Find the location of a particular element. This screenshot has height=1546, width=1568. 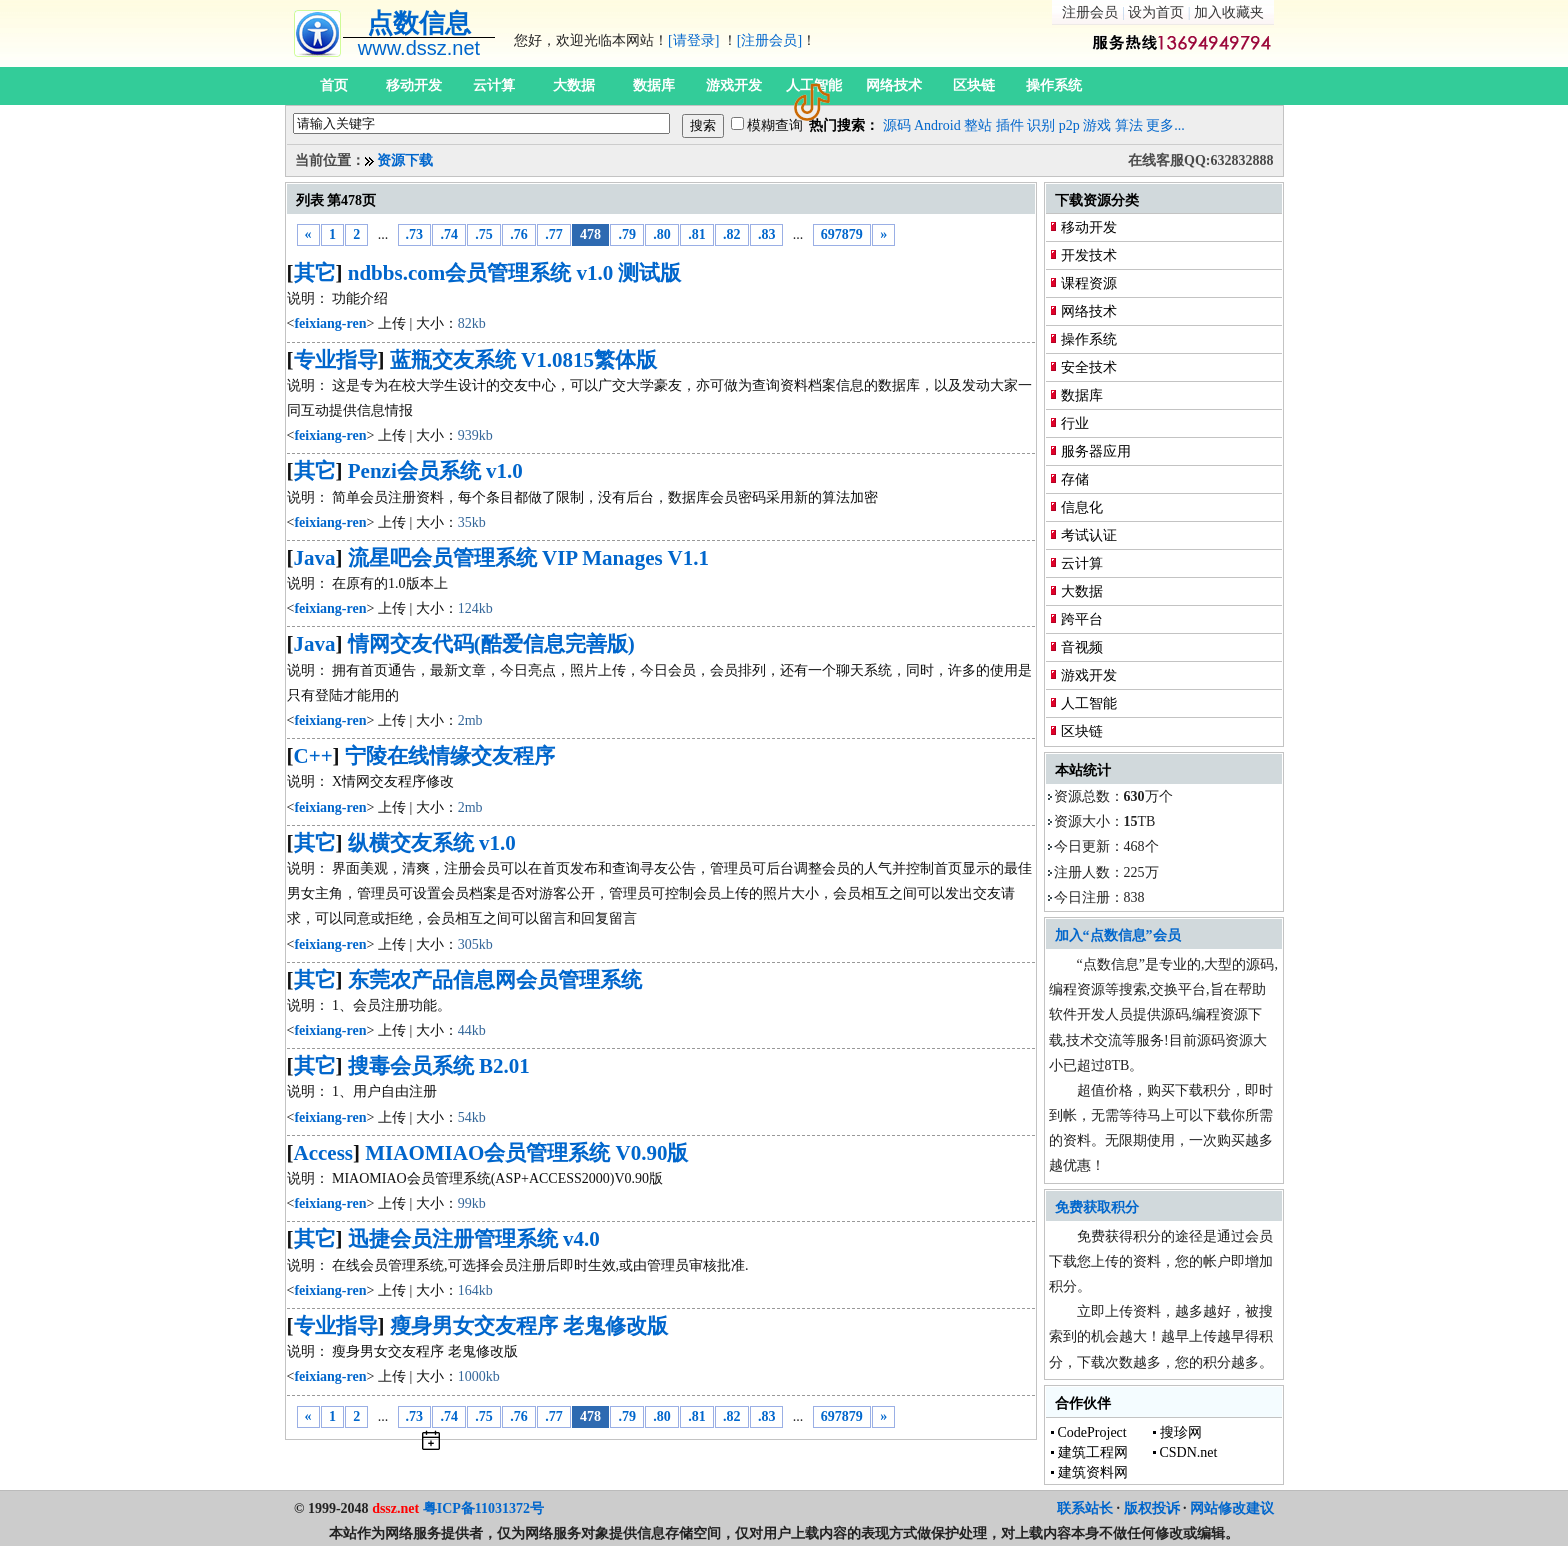

open TikTok app is located at coordinates (812, 103).